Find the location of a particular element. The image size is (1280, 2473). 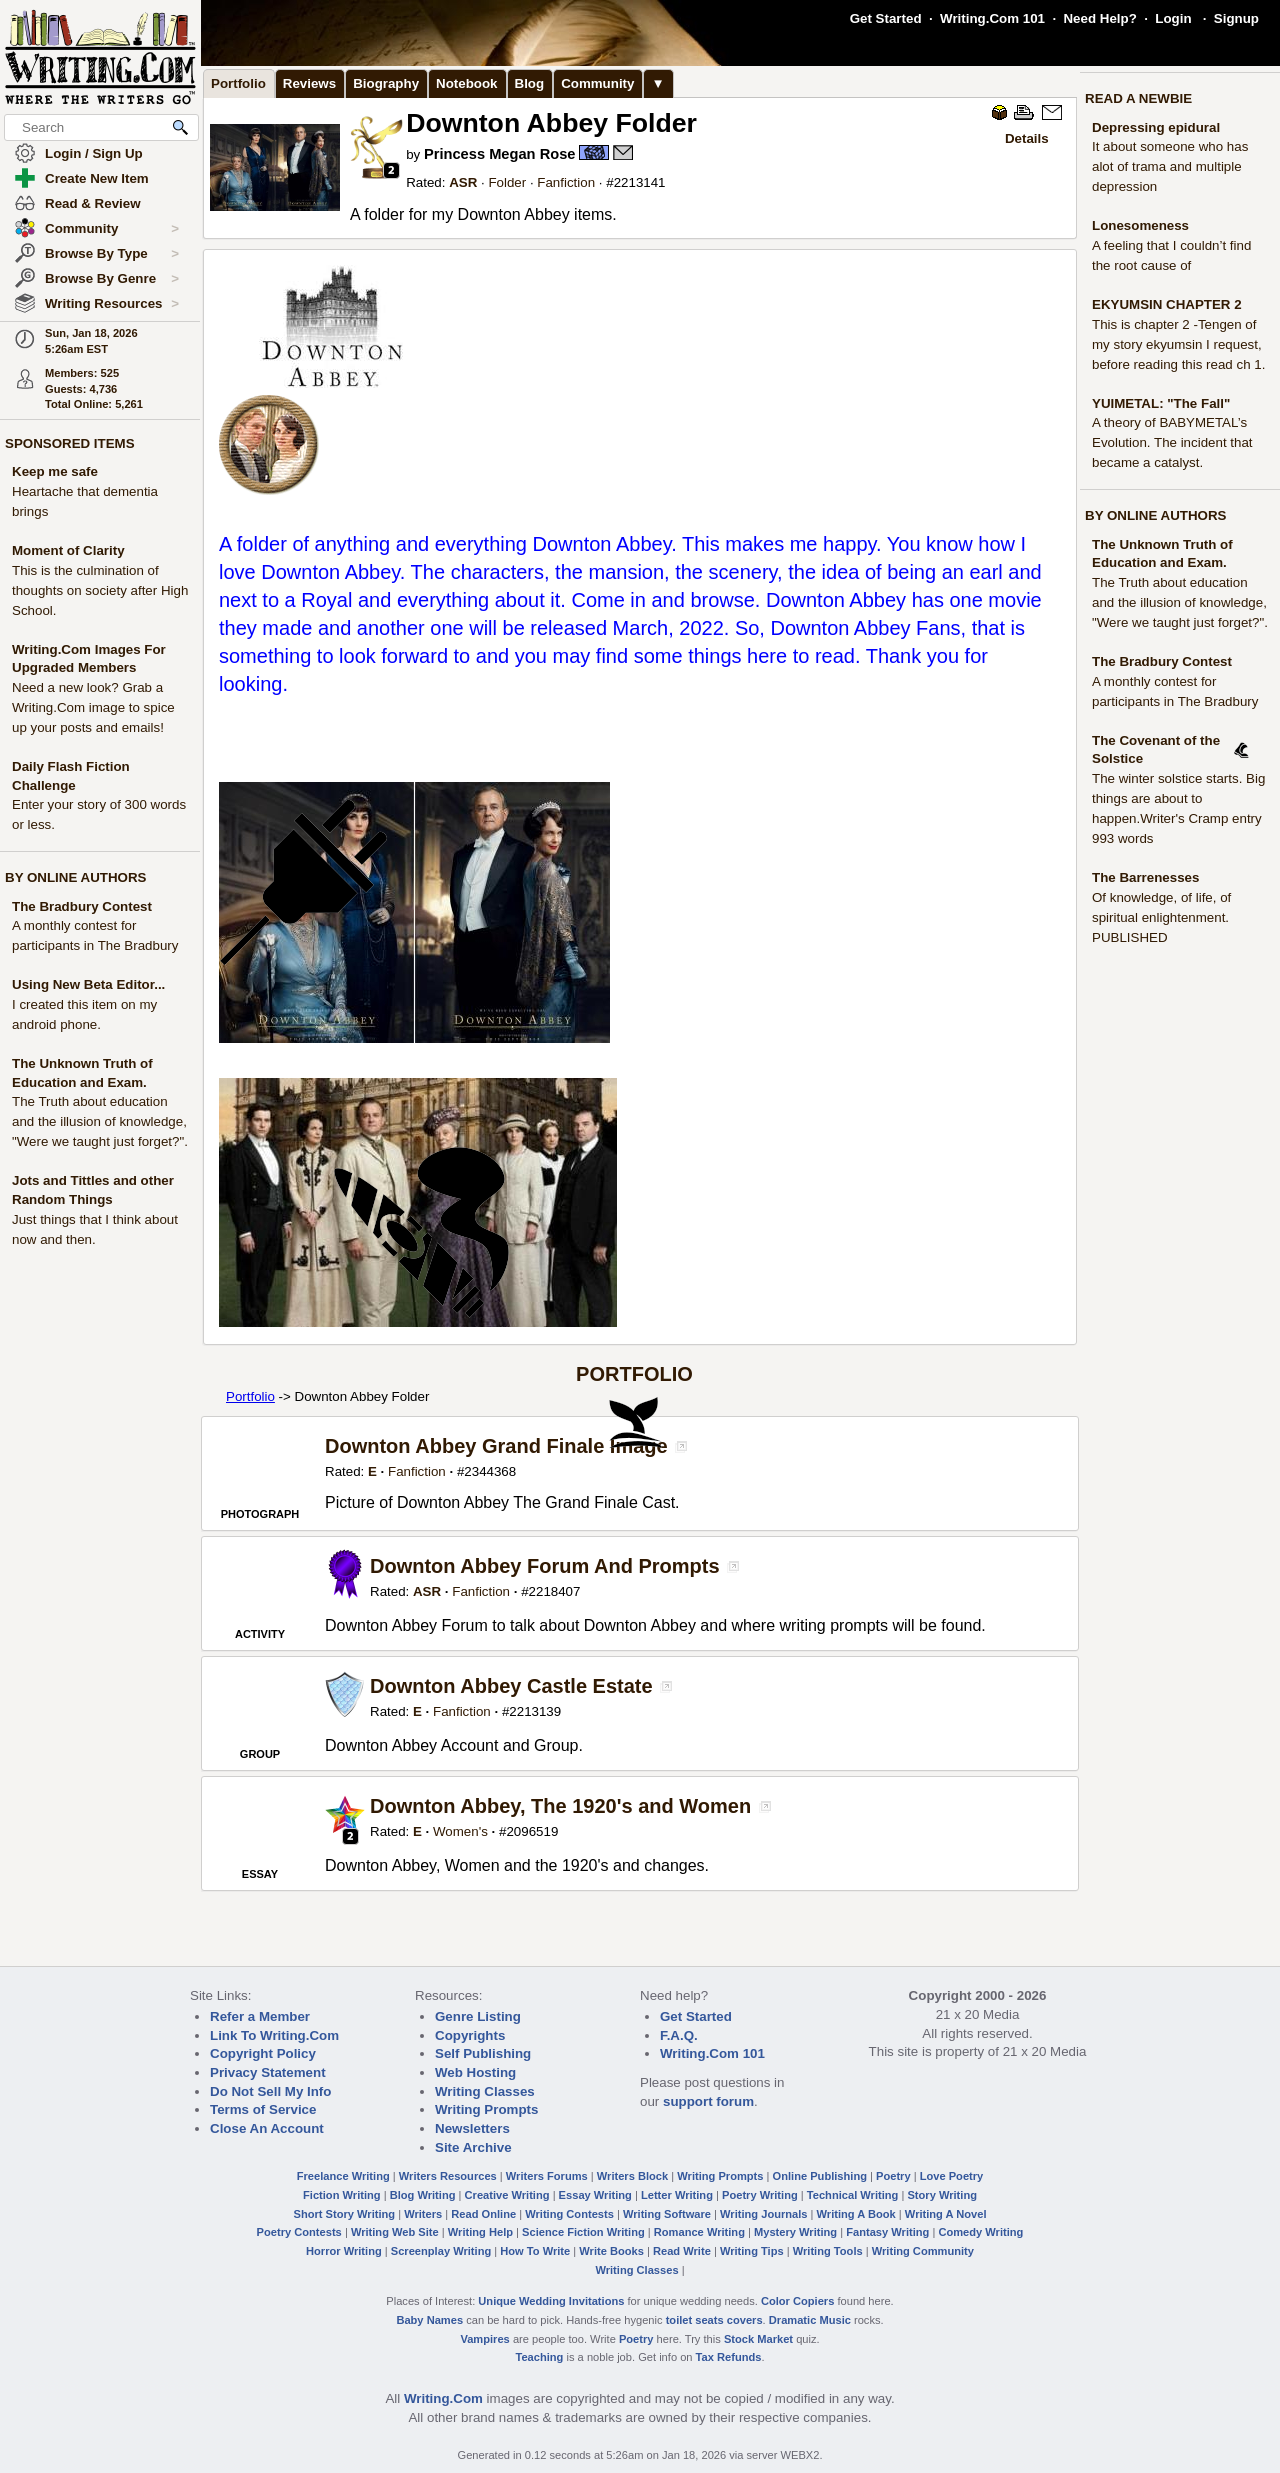

indicates smoking area or smoking permitted is located at coordinates (421, 1232).